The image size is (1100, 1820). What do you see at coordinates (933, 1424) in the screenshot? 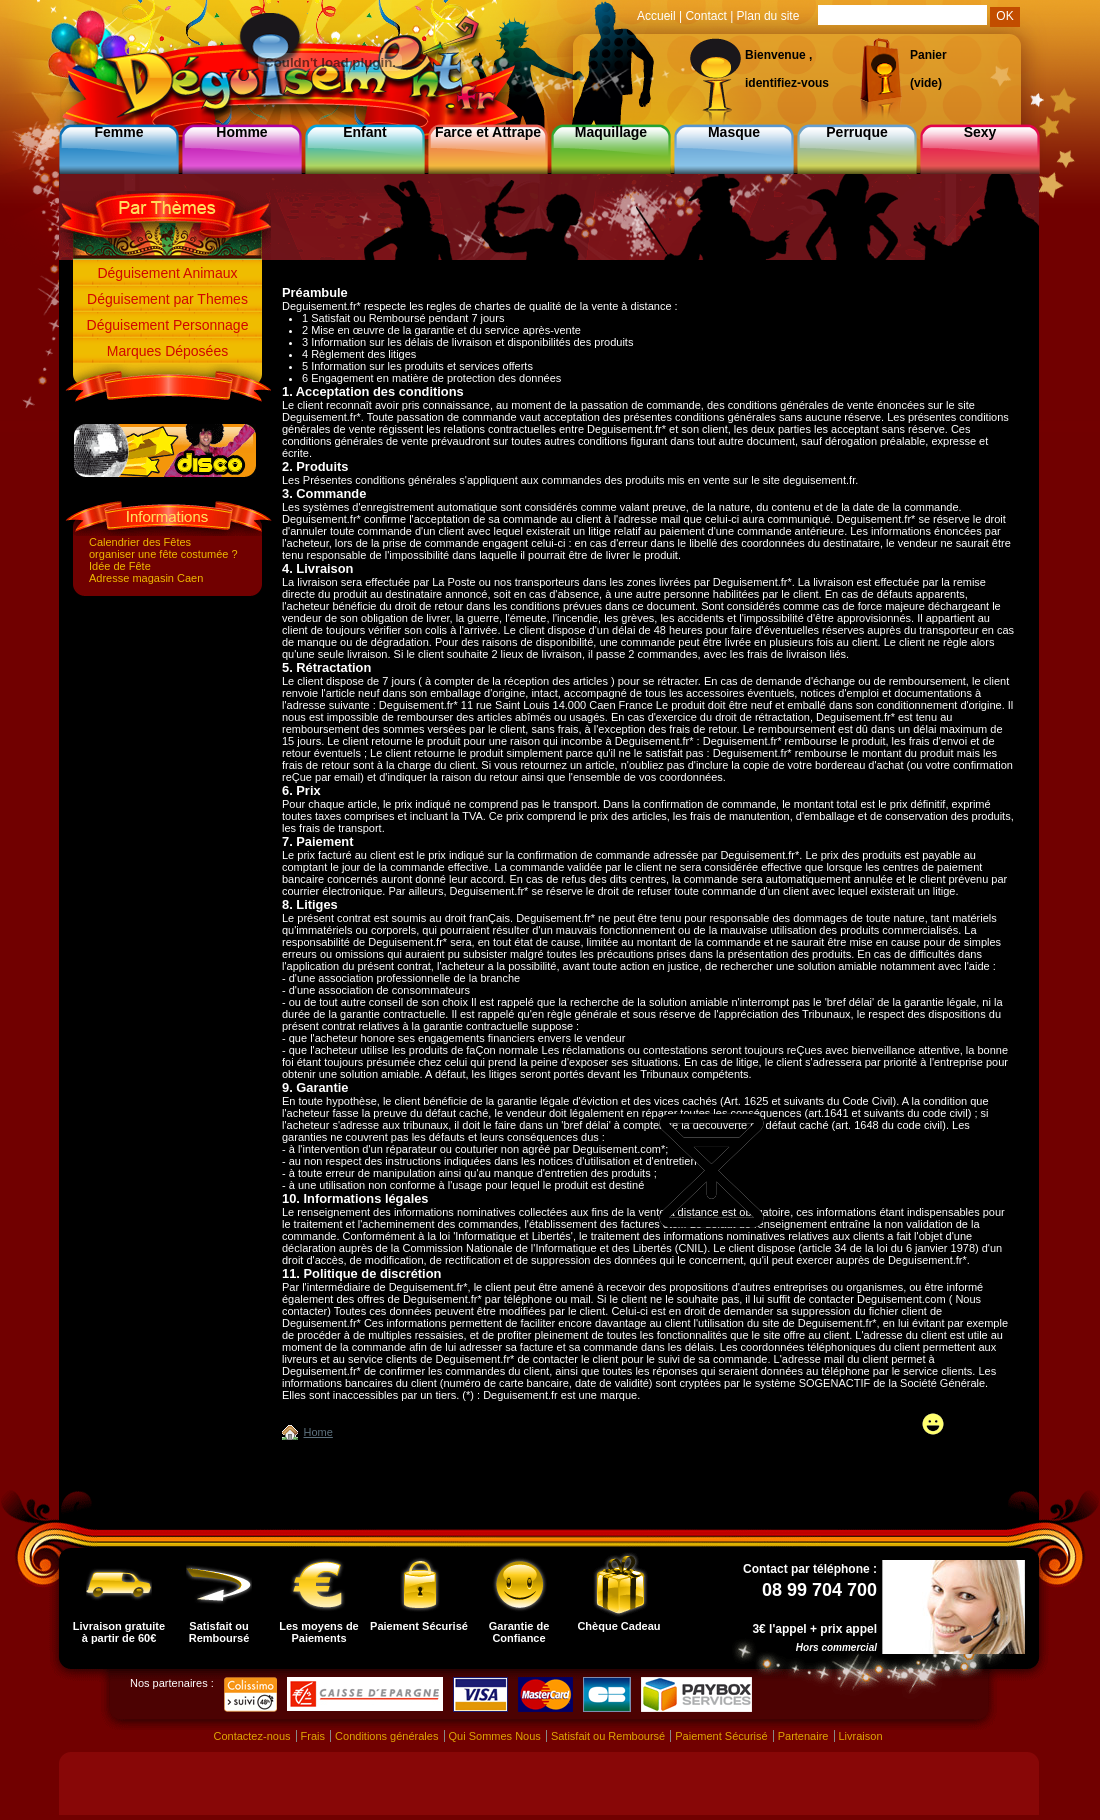
I see `react with a laugh emoji` at bounding box center [933, 1424].